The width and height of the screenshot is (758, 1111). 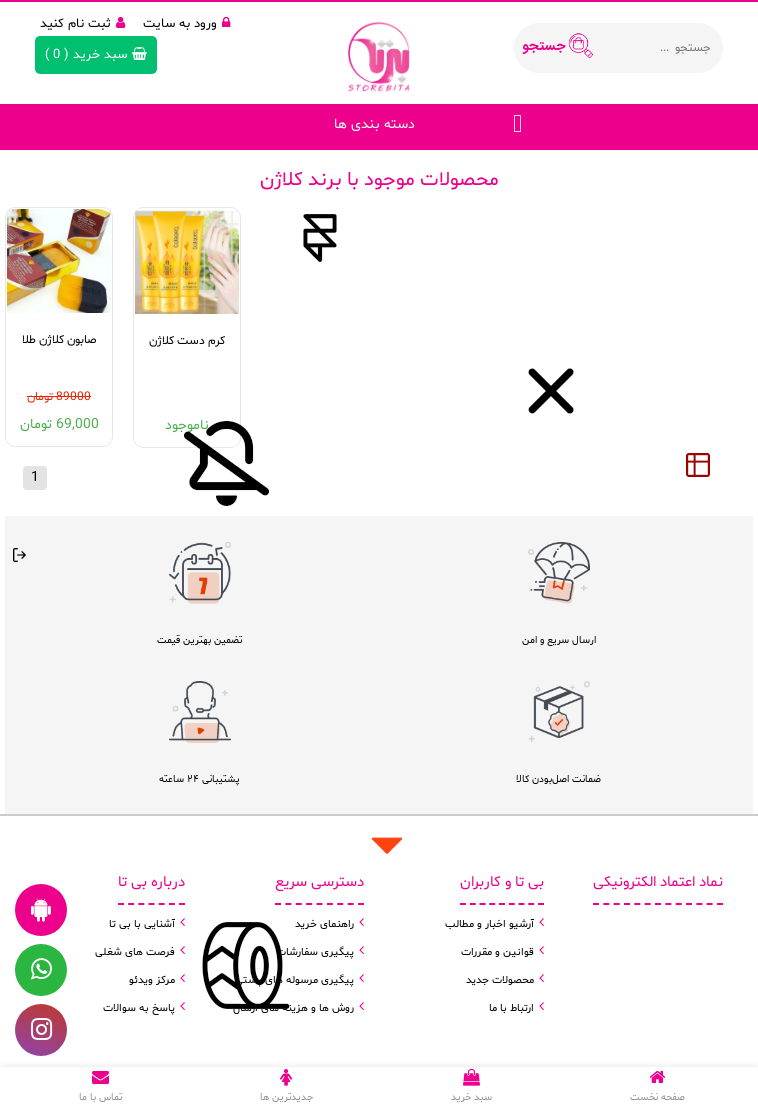 I want to click on view tire information or status, so click(x=242, y=965).